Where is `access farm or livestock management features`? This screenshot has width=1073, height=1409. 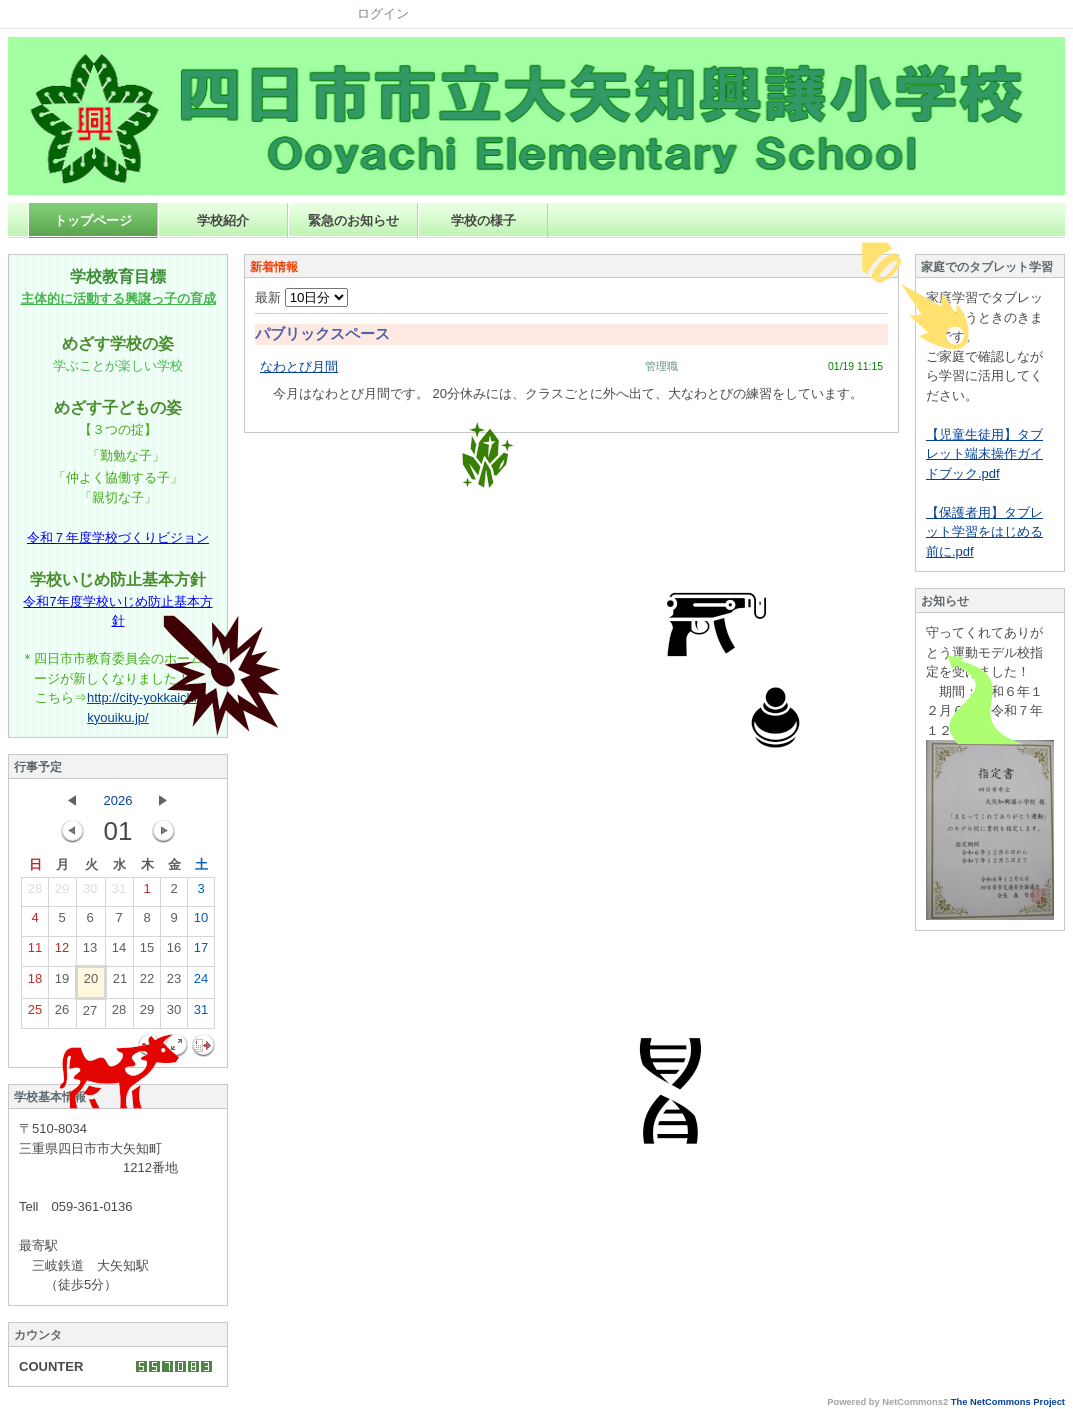 access farm or livestock management features is located at coordinates (119, 1071).